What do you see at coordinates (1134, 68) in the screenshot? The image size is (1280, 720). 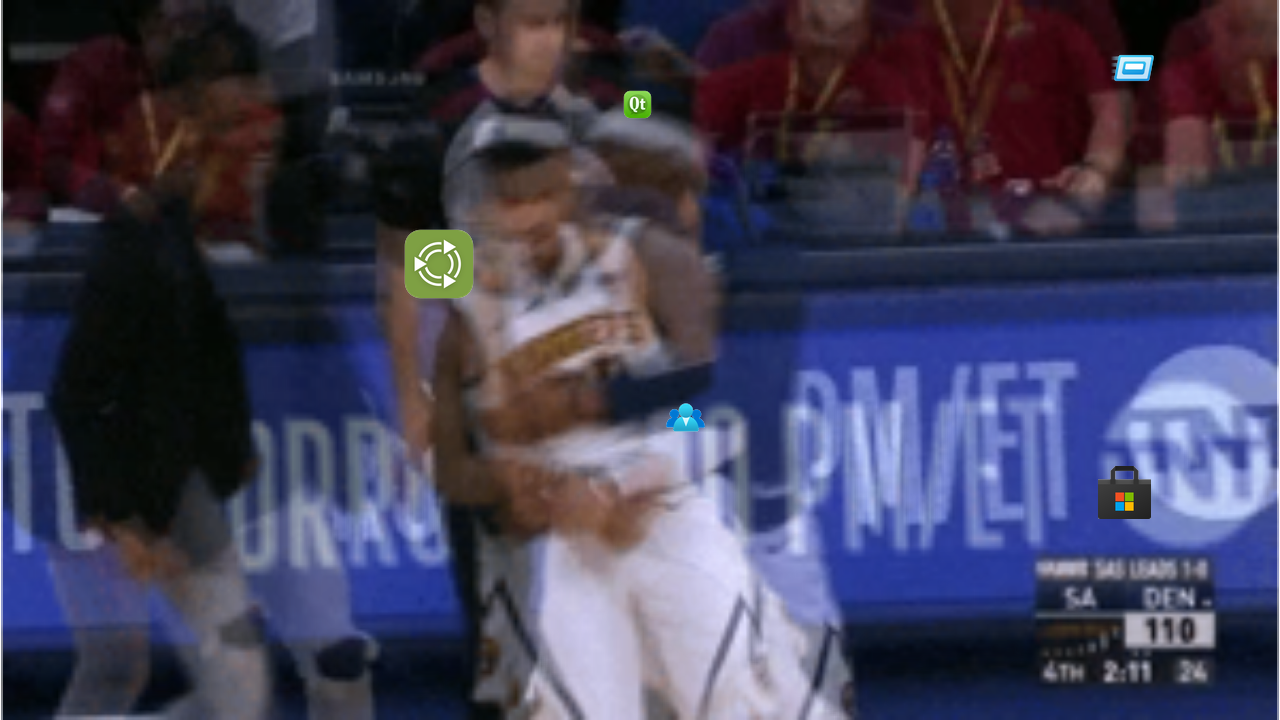 I see `launch or run an application` at bounding box center [1134, 68].